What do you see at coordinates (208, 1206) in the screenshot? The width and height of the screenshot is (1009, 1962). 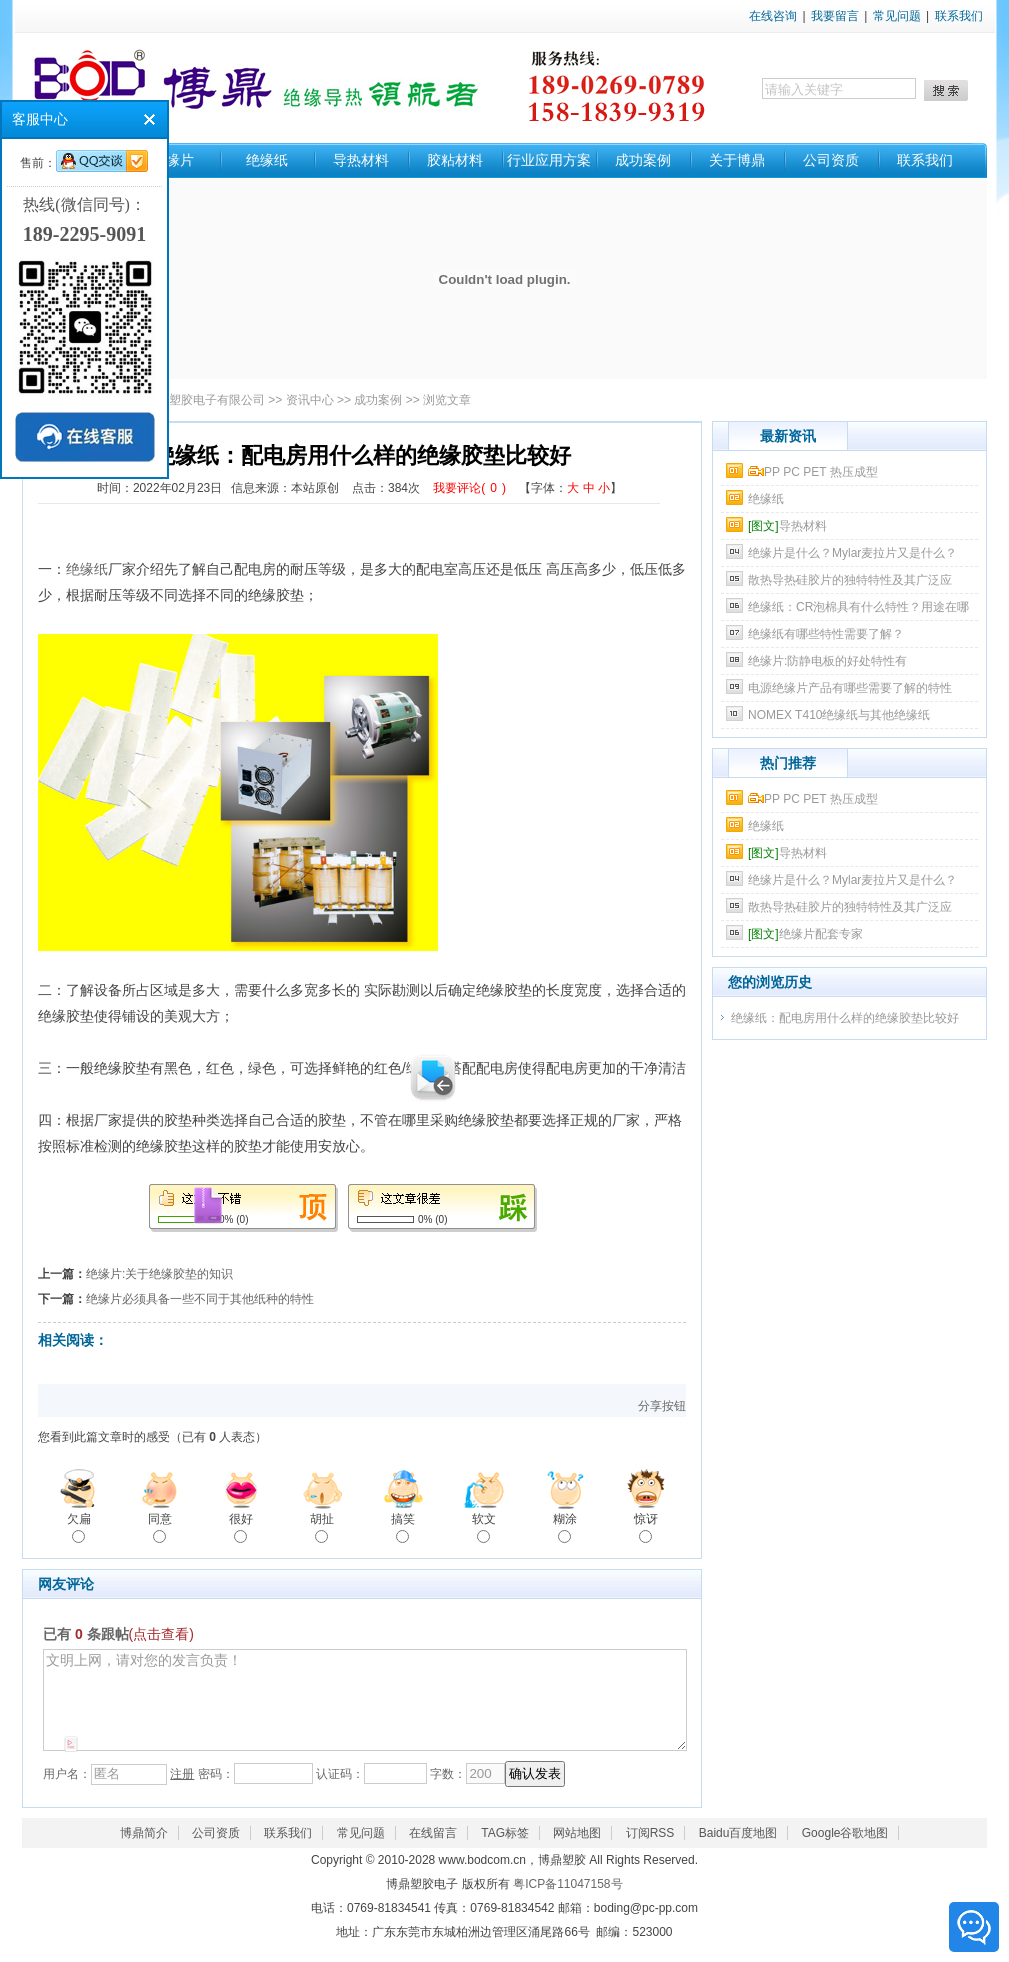 I see `a virtualbox virtual hard disk file` at bounding box center [208, 1206].